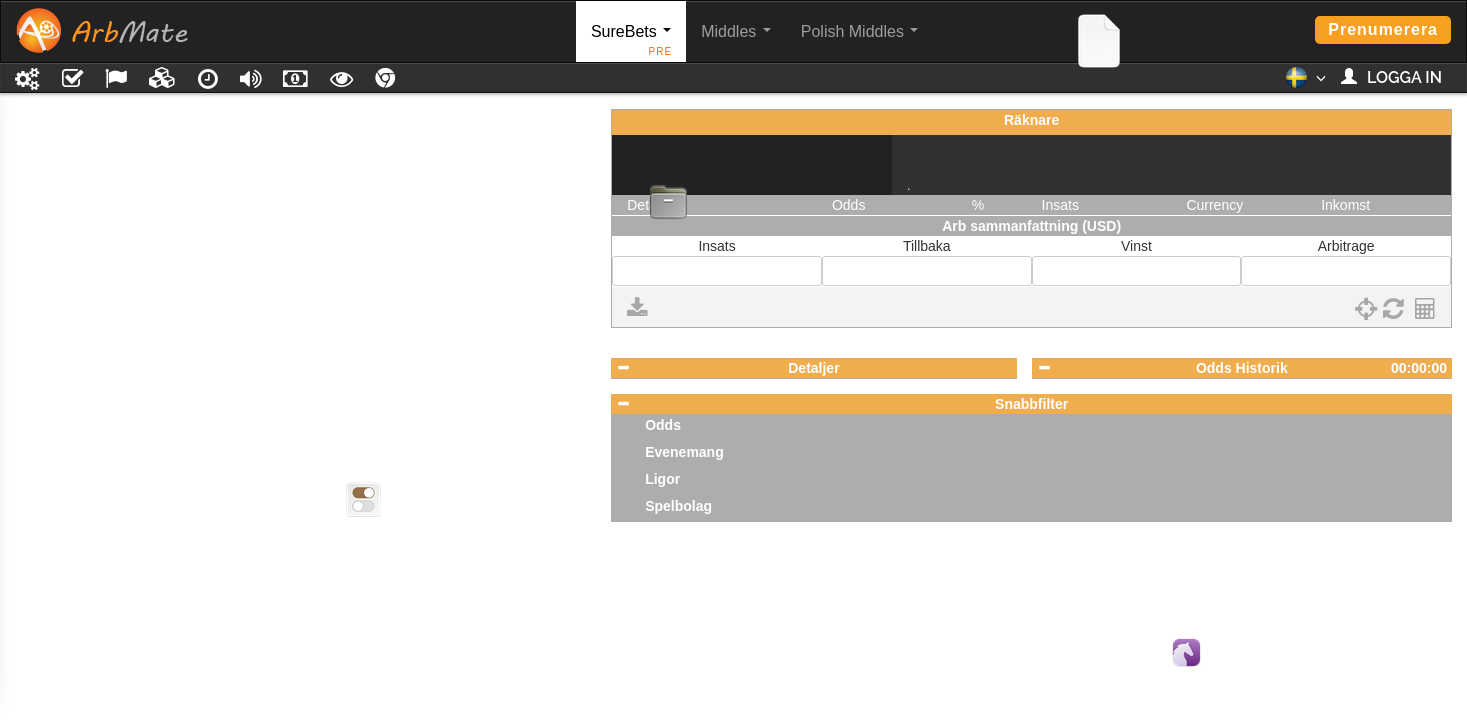 Image resolution: width=1467 pixels, height=720 pixels. What do you see at coordinates (1186, 652) in the screenshot?
I see `open anjuta integrated development environment` at bounding box center [1186, 652].